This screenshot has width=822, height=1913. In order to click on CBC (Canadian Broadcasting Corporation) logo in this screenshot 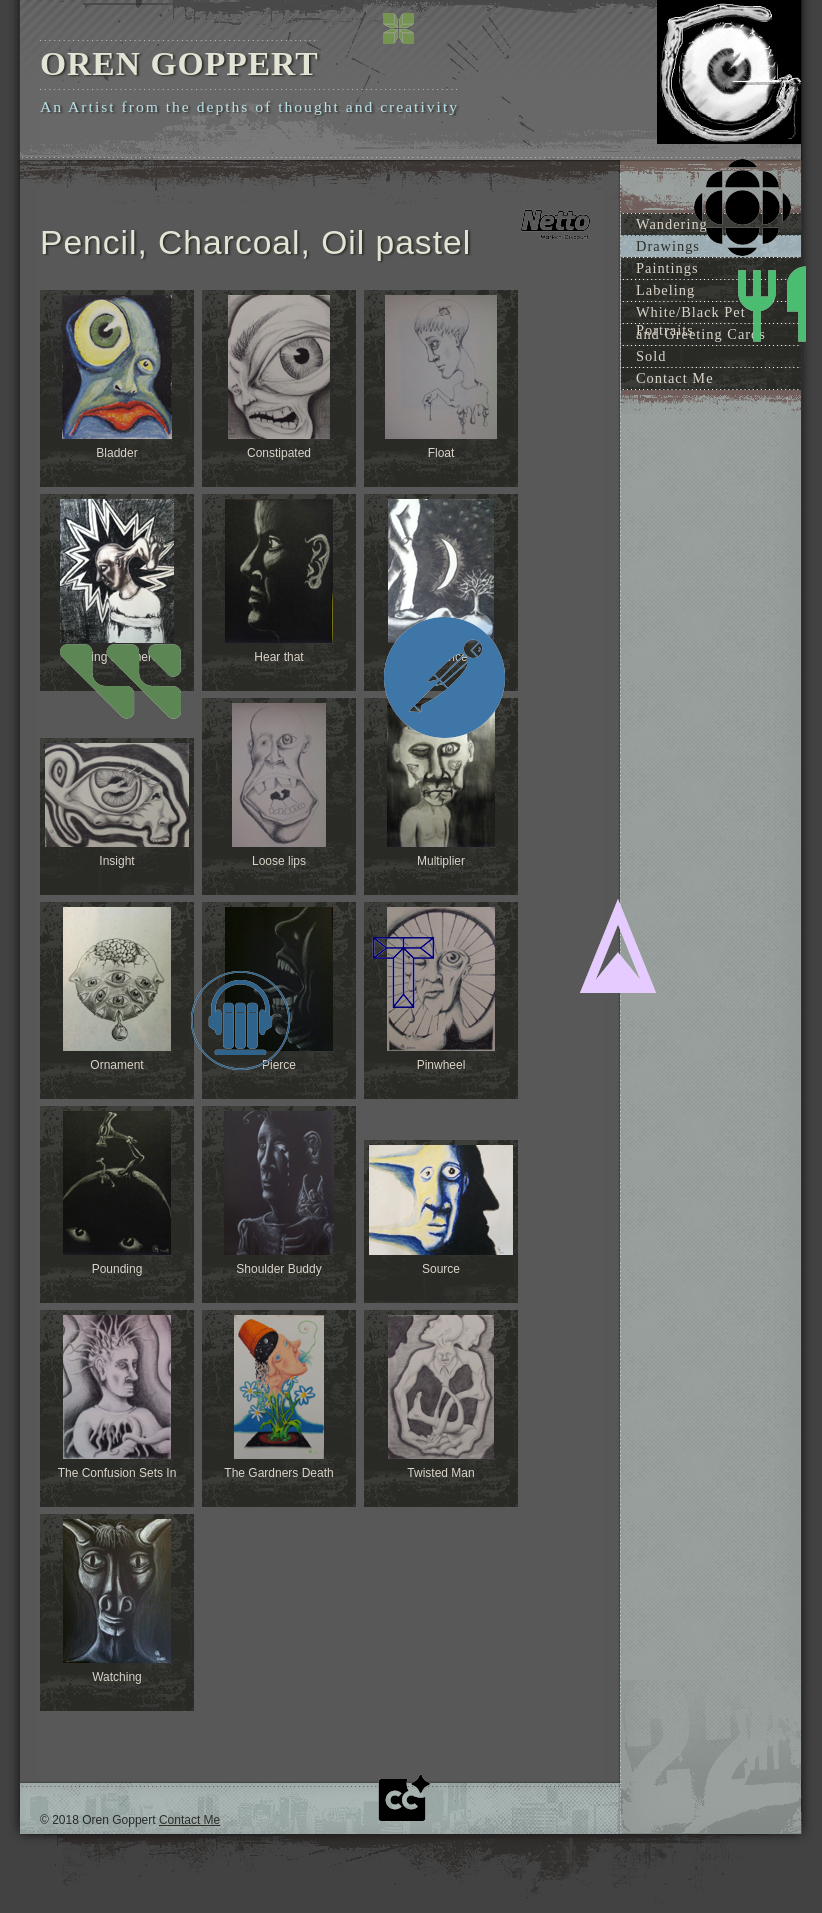, I will do `click(742, 207)`.